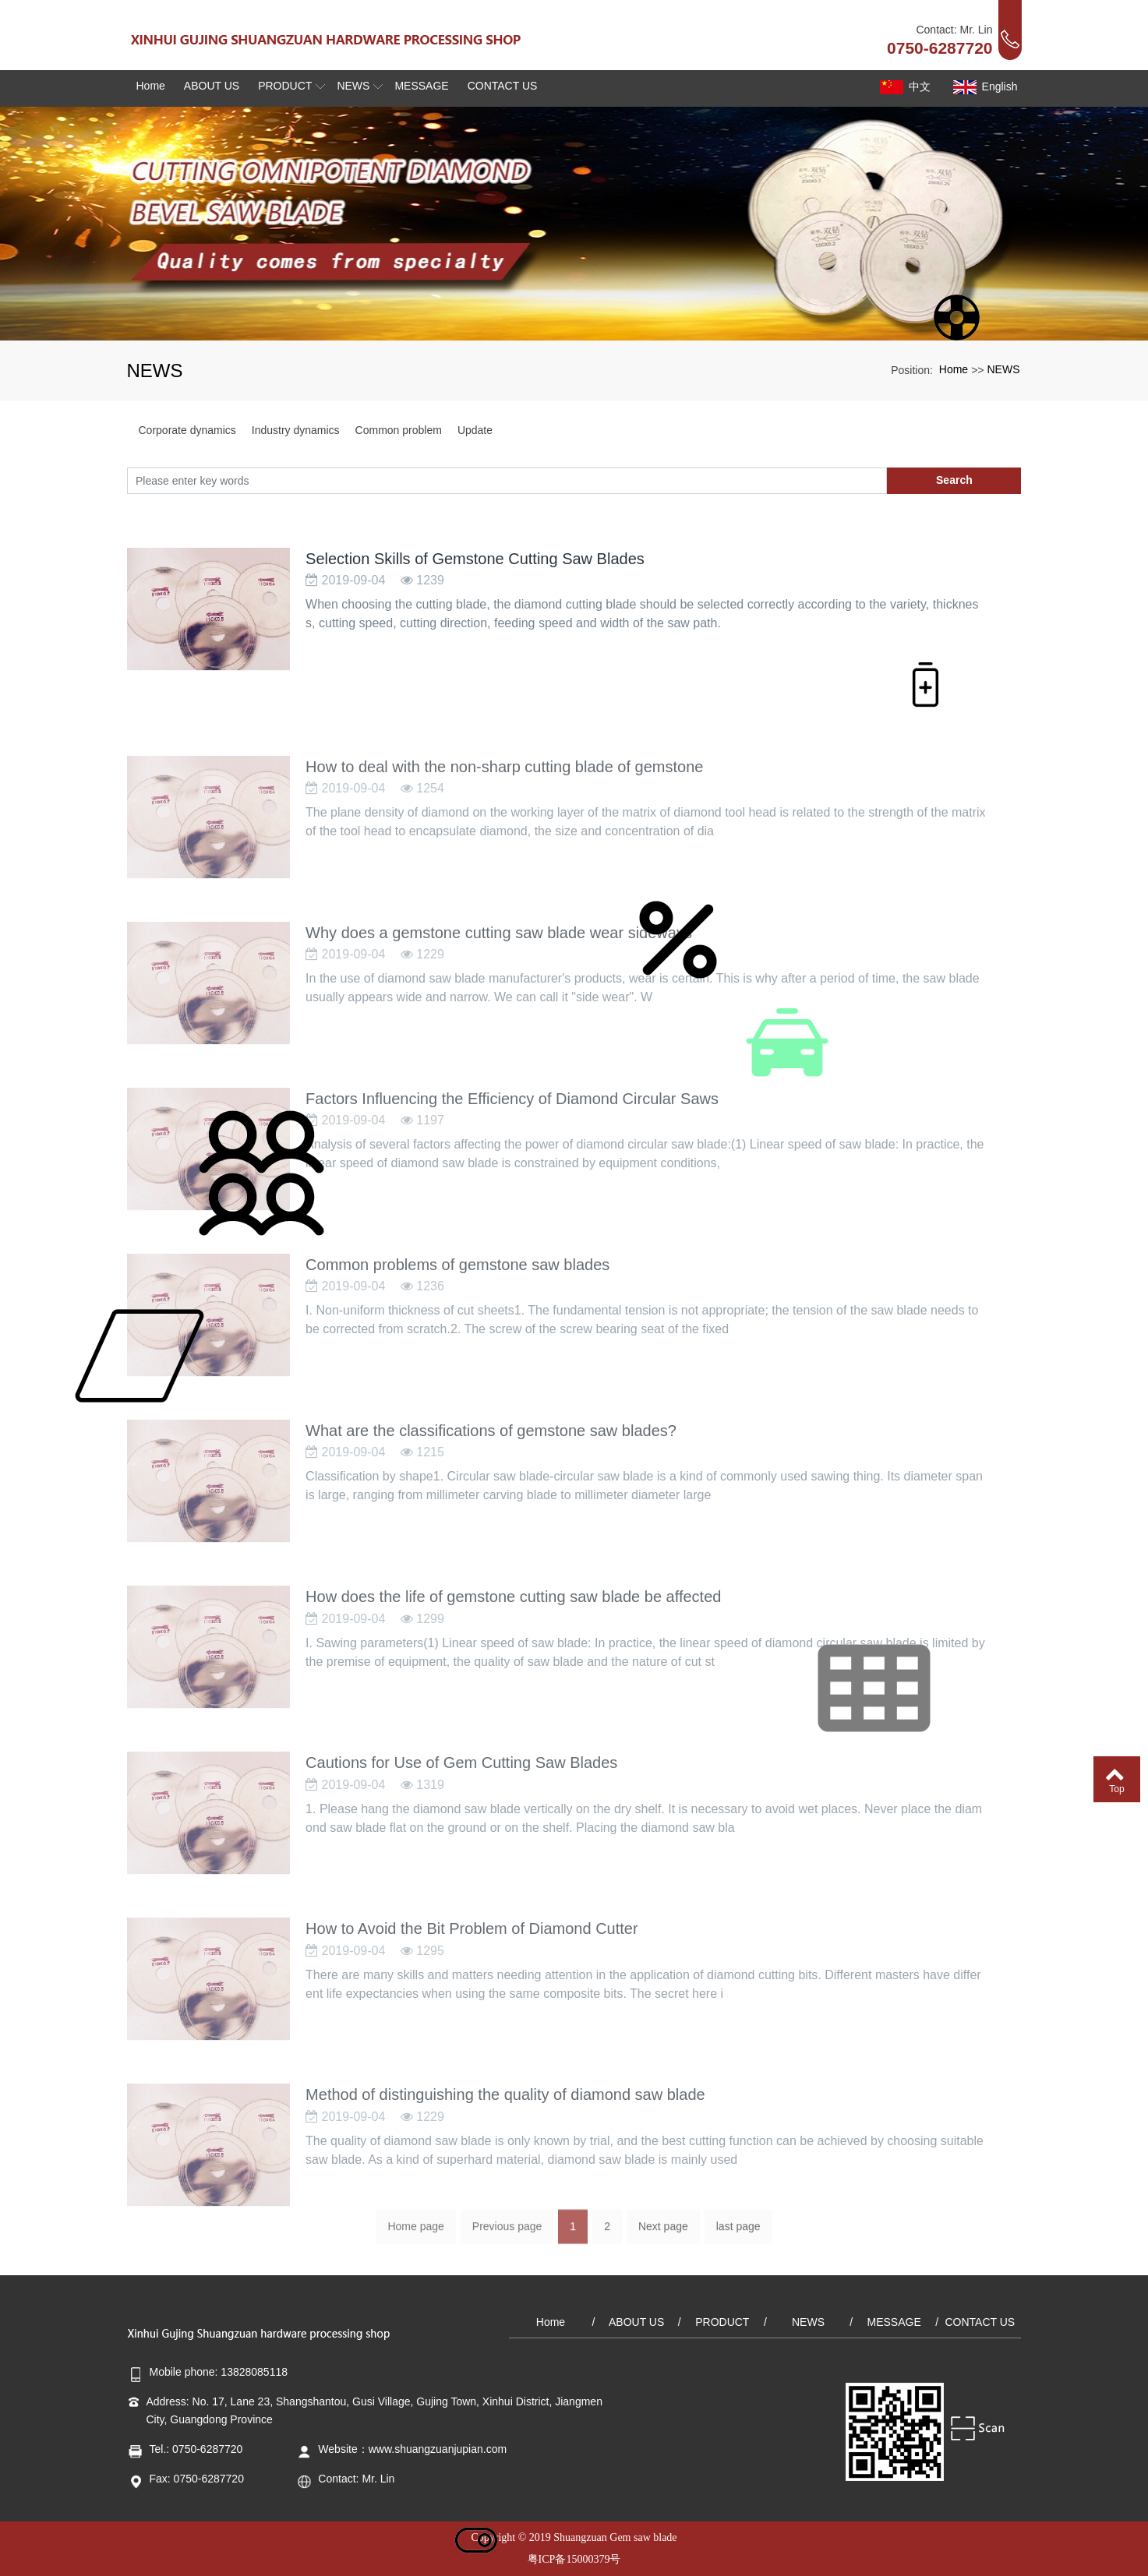  What do you see at coordinates (956, 317) in the screenshot?
I see `access help or support center` at bounding box center [956, 317].